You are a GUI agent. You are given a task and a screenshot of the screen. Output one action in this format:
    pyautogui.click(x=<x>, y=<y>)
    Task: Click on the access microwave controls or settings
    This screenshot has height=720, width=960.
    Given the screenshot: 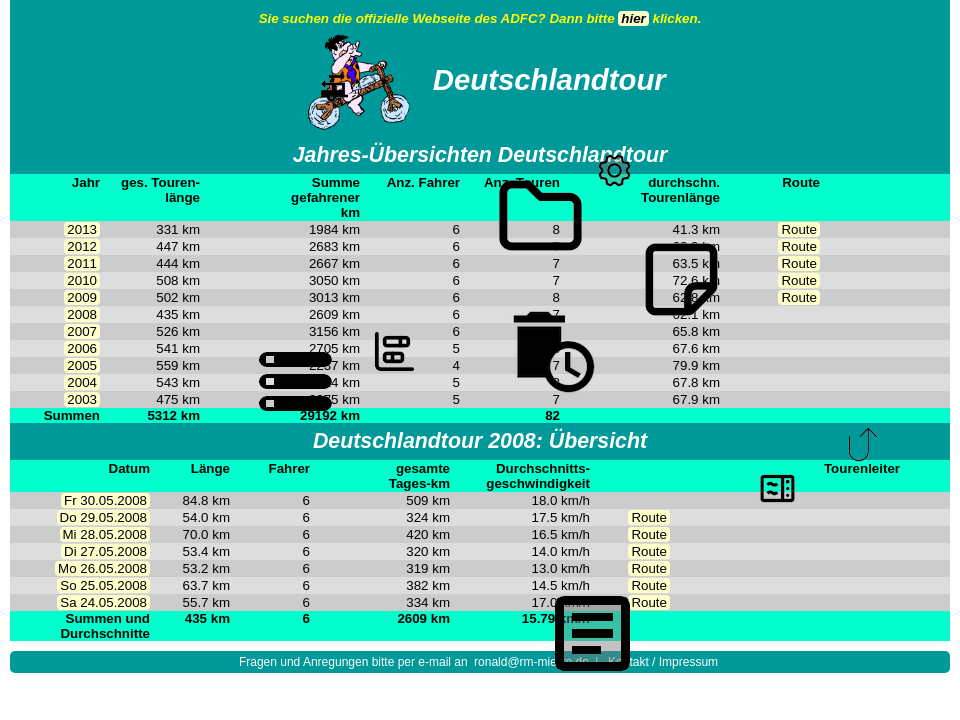 What is the action you would take?
    pyautogui.click(x=777, y=488)
    